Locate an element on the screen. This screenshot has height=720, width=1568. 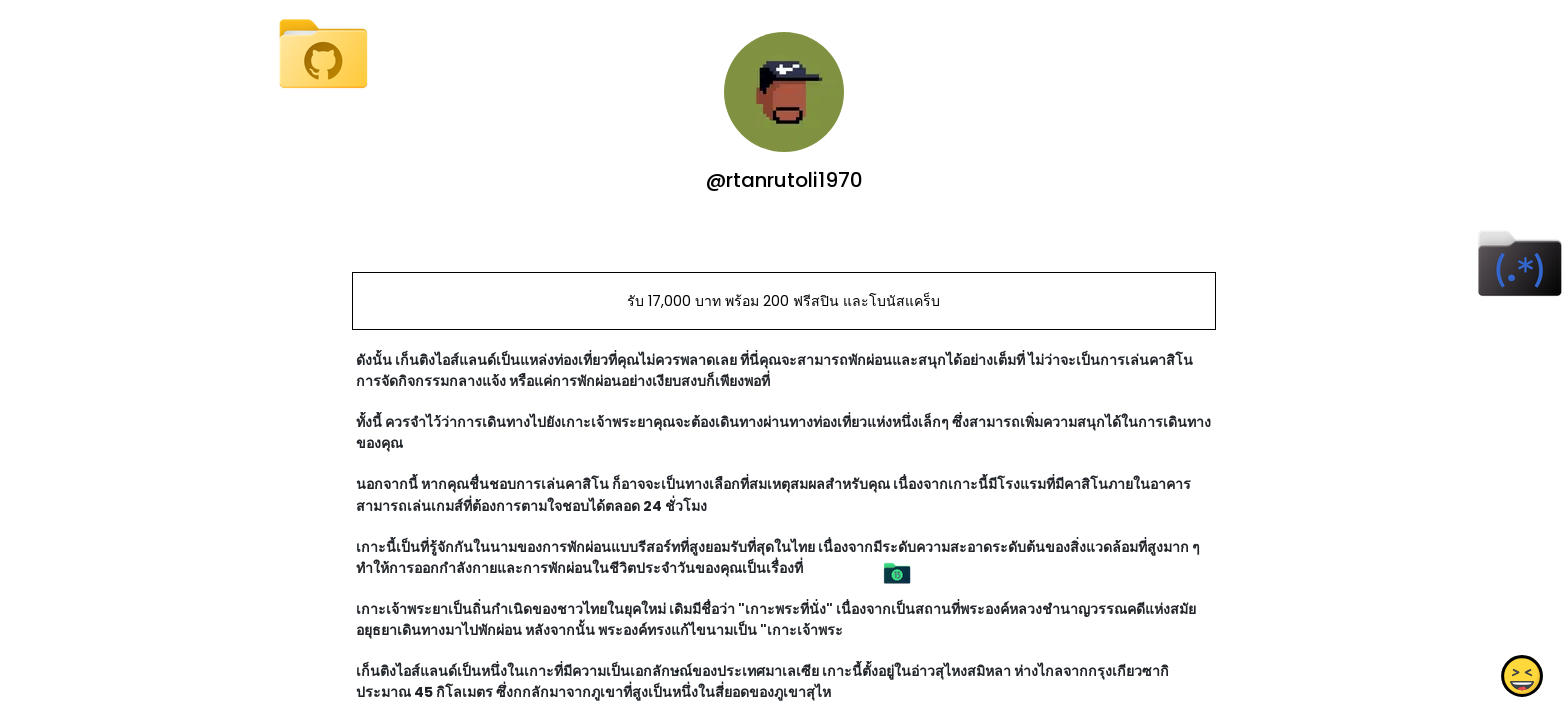
folder containing android 13 related files is located at coordinates (897, 574).